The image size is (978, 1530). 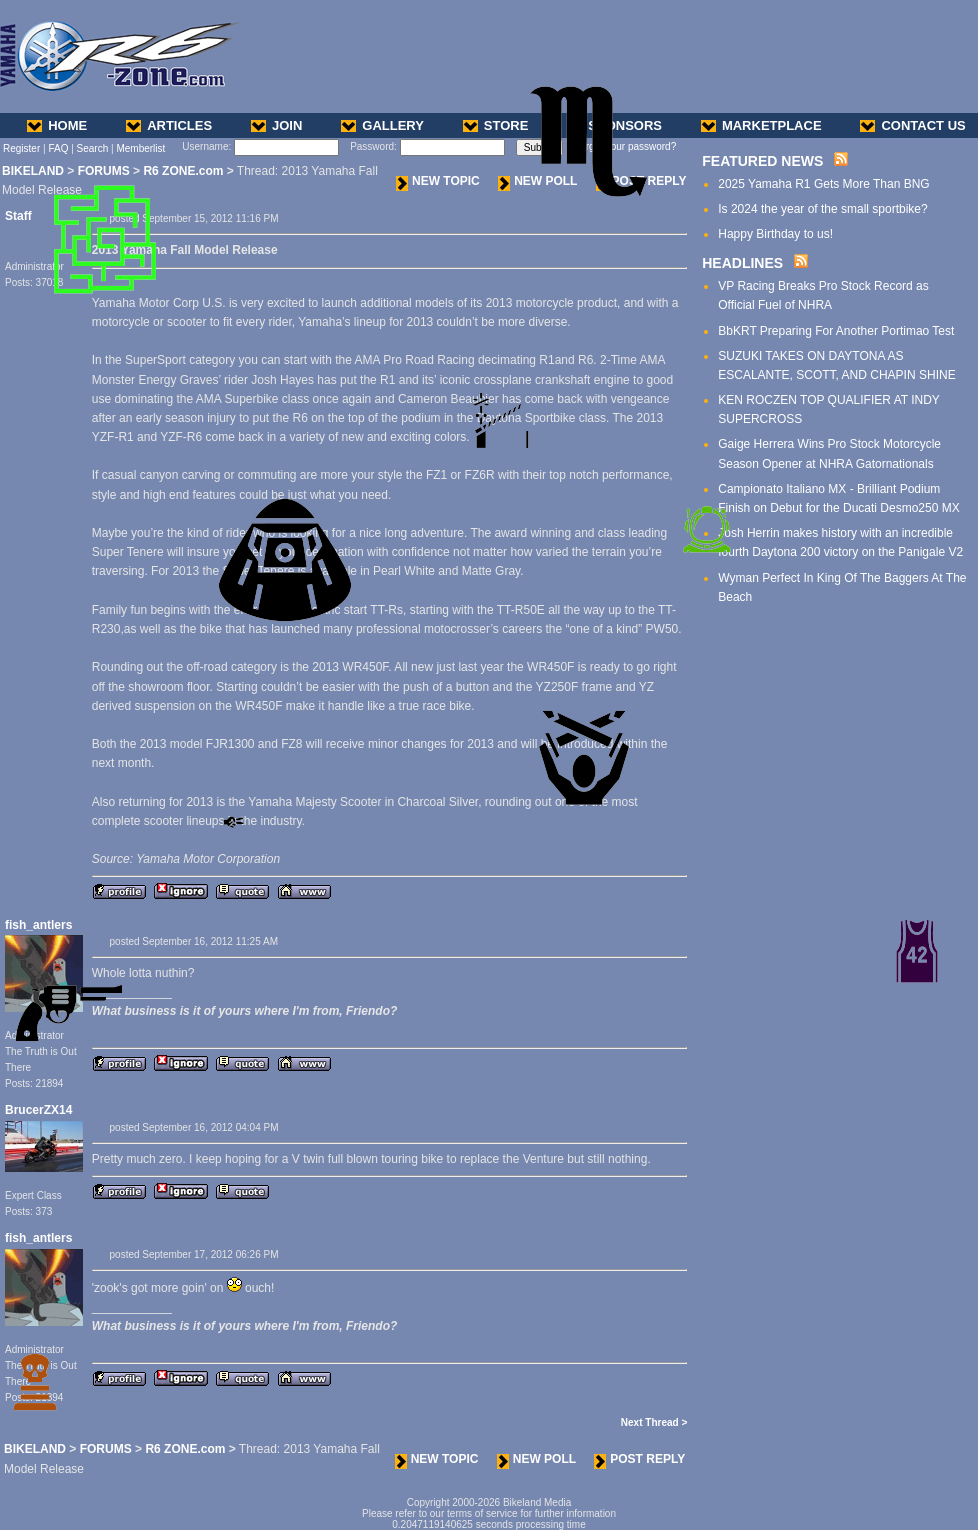 What do you see at coordinates (104, 240) in the screenshot?
I see `access puzzle or maze game` at bounding box center [104, 240].